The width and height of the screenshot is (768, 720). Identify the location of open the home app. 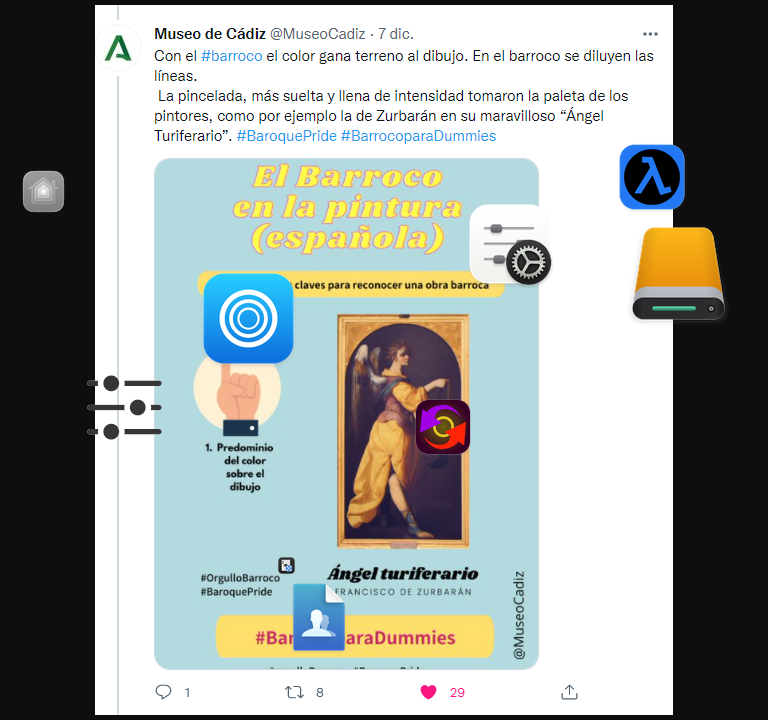
(43, 191).